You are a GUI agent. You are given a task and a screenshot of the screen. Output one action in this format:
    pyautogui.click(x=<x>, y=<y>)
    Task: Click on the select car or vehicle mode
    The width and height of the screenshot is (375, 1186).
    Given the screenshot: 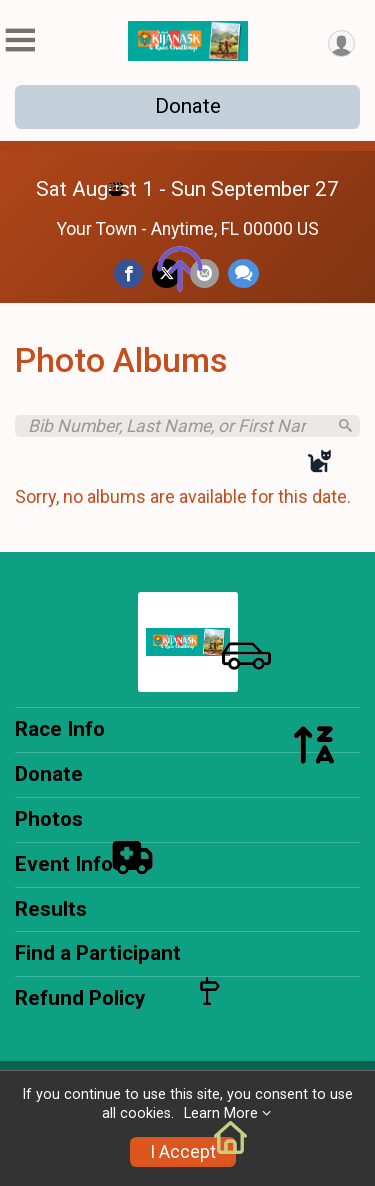 What is the action you would take?
    pyautogui.click(x=246, y=654)
    